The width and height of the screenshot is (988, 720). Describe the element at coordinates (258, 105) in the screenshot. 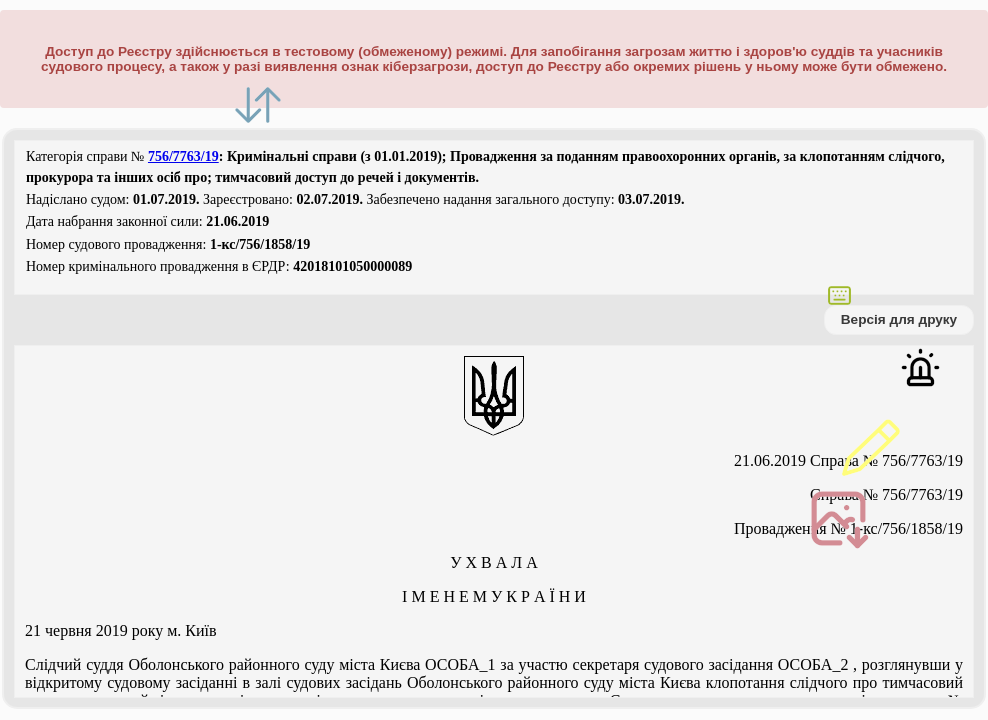

I see `swap or reorder items vertically` at that location.